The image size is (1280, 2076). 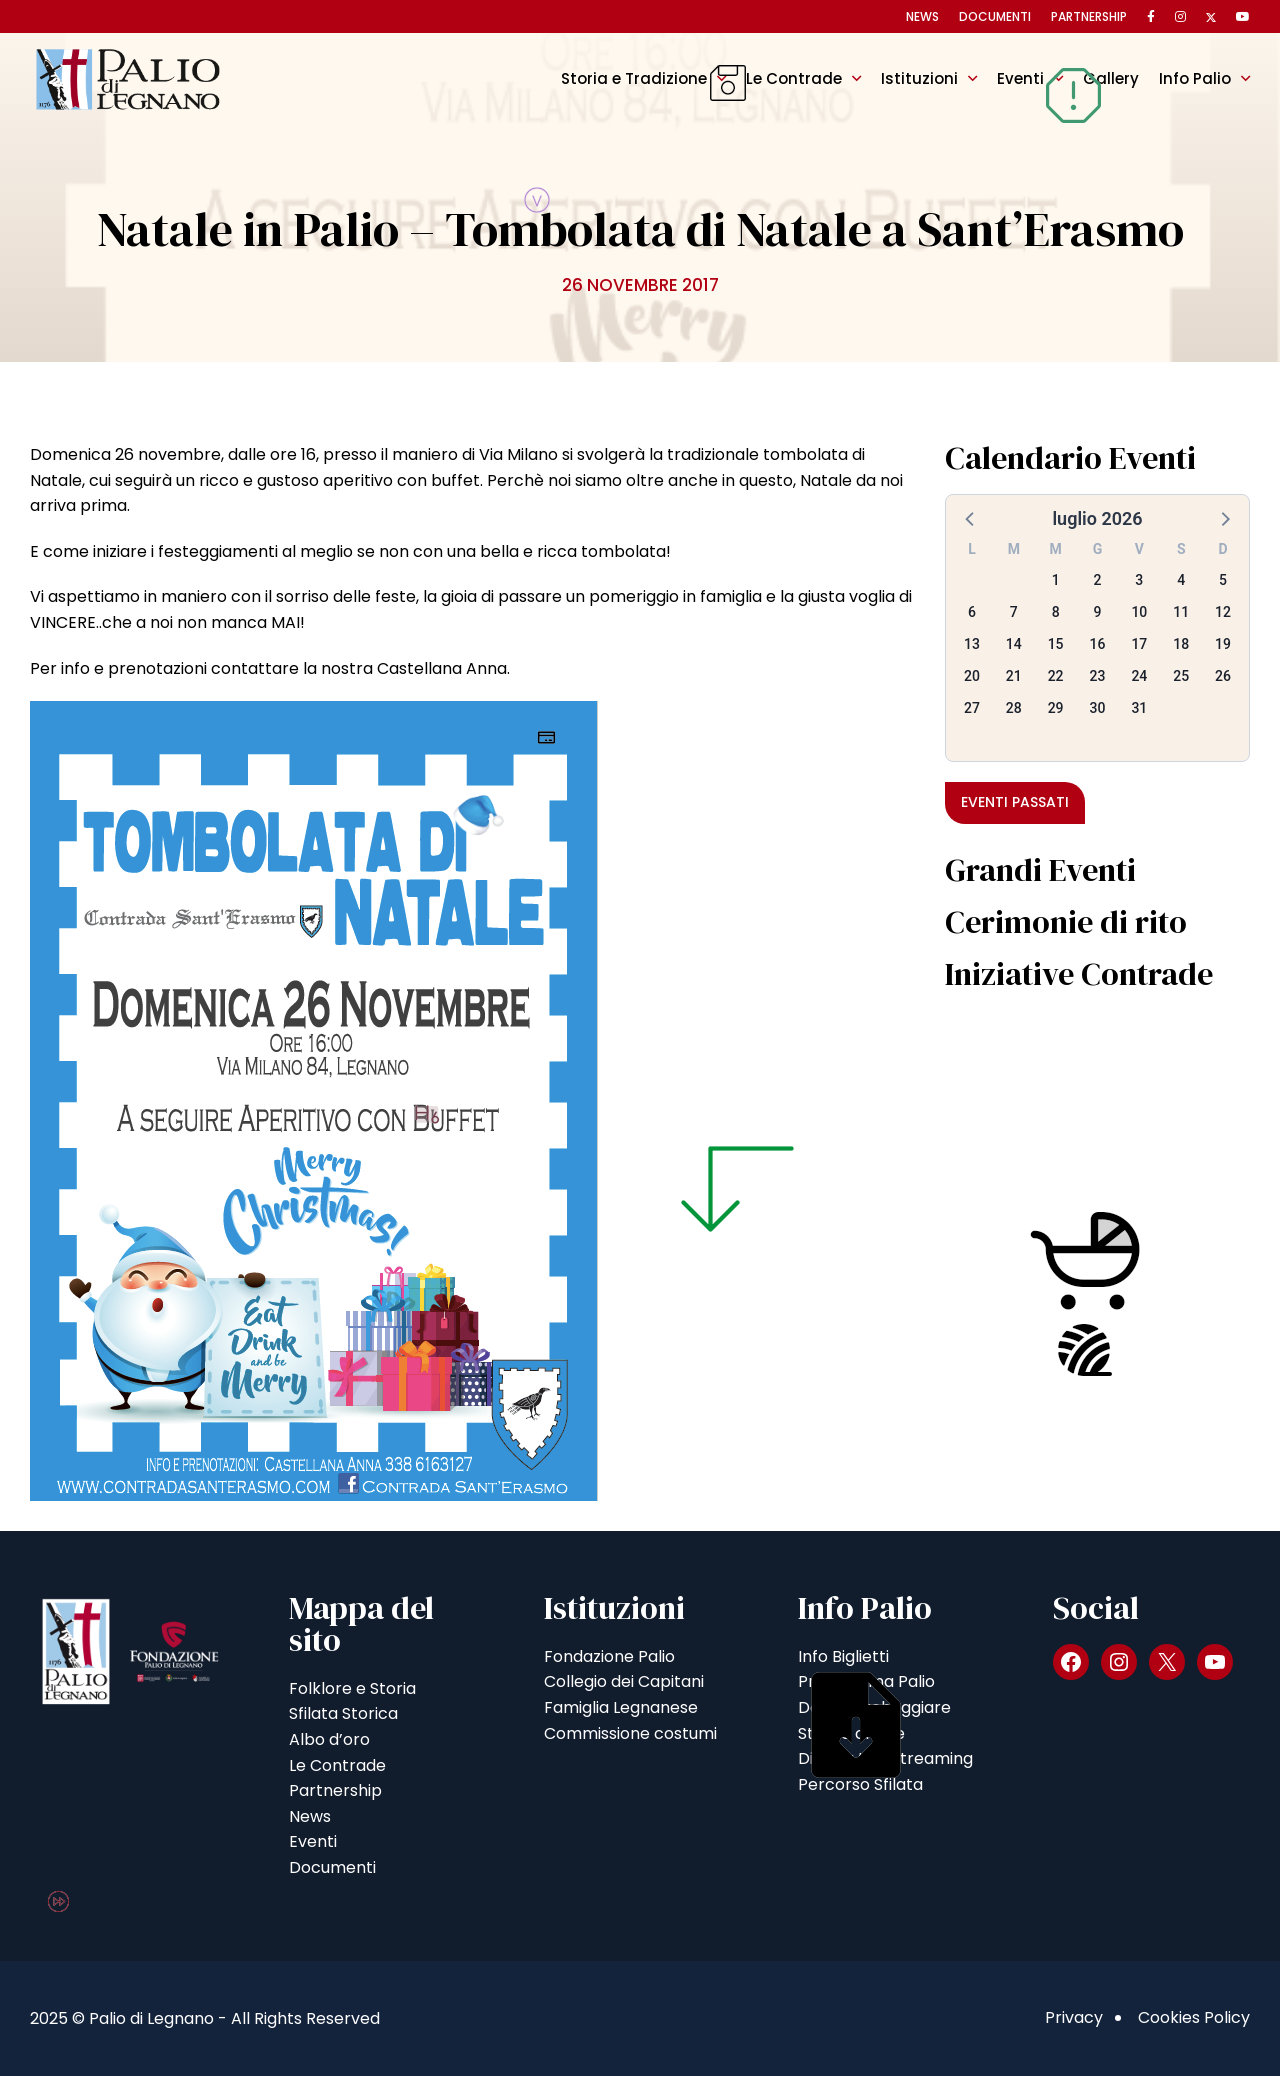 What do you see at coordinates (733, 1180) in the screenshot?
I see `go back and down in navigation` at bounding box center [733, 1180].